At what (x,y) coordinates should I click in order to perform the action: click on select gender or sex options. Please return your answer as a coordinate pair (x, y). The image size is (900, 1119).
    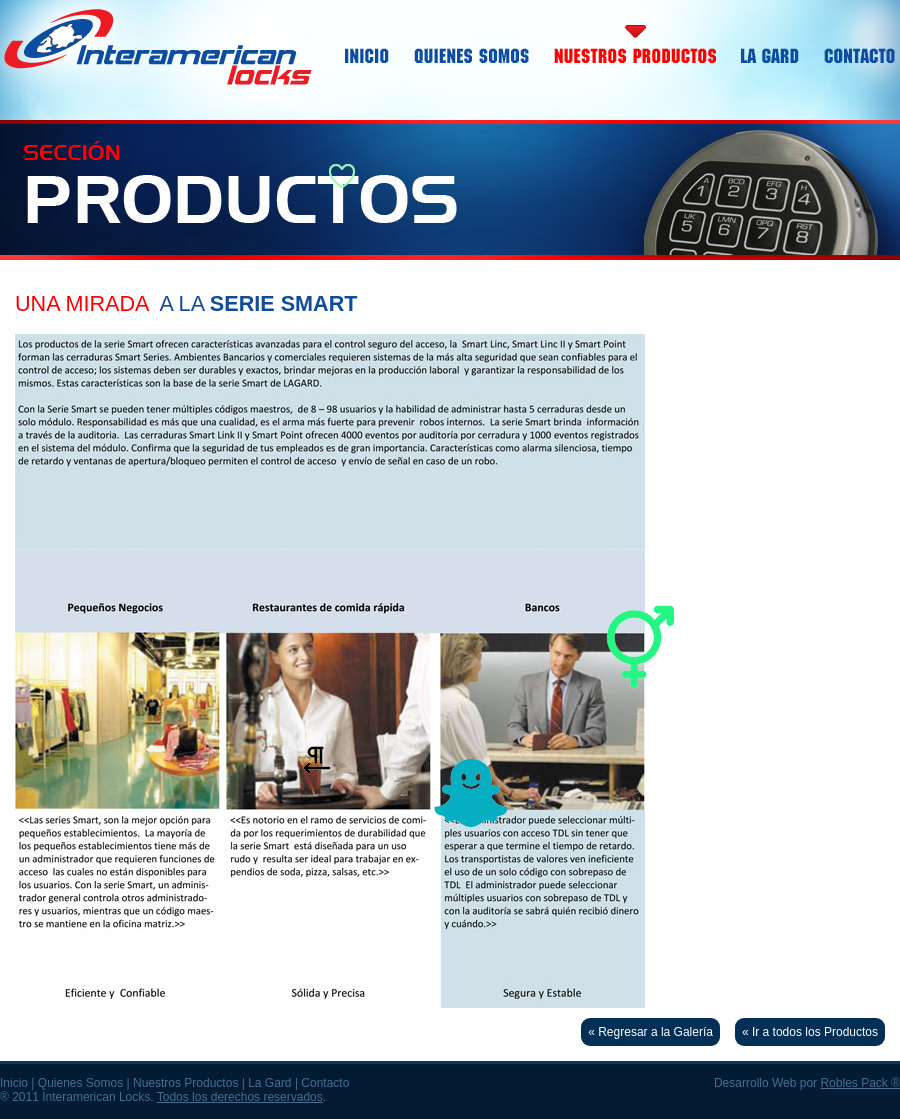
    Looking at the image, I should click on (641, 647).